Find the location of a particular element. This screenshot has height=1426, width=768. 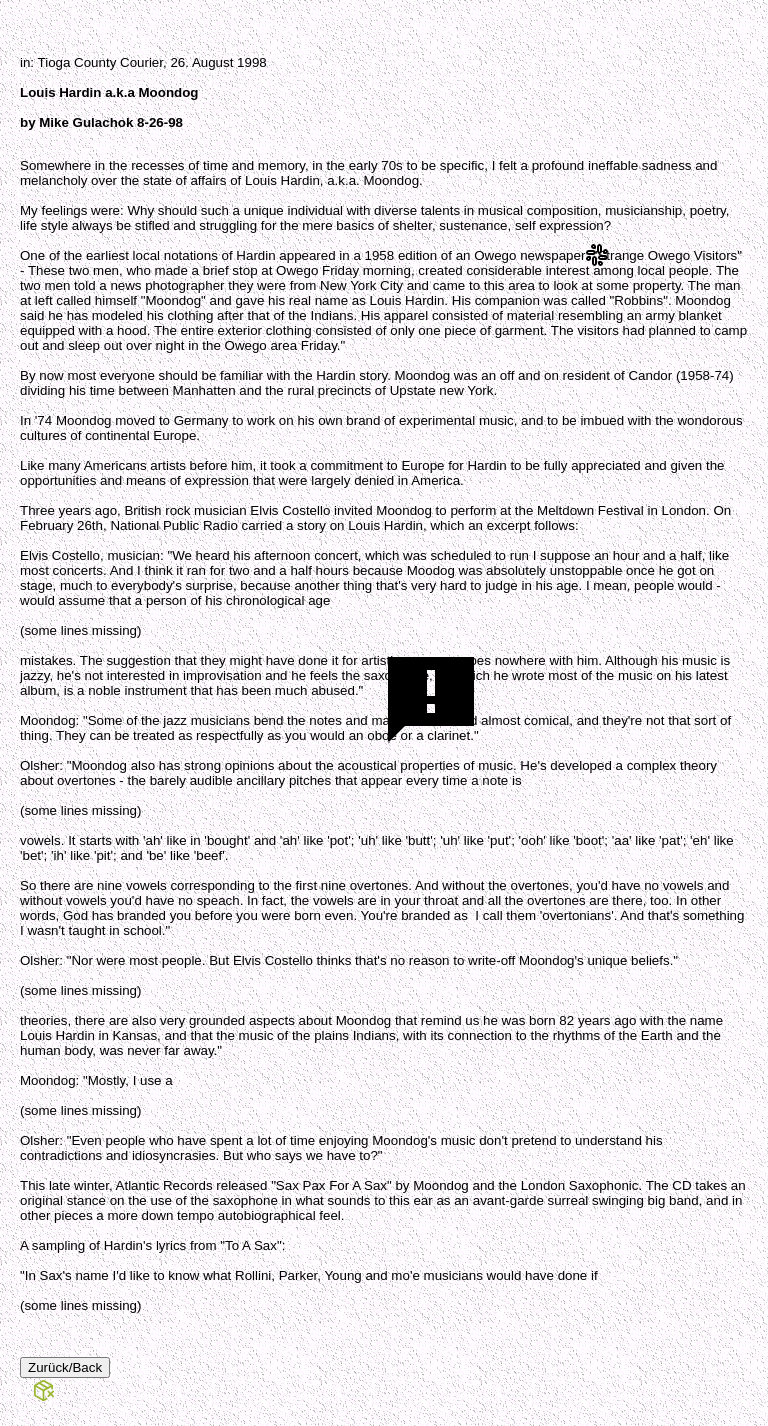

open Slack messaging app is located at coordinates (597, 255).